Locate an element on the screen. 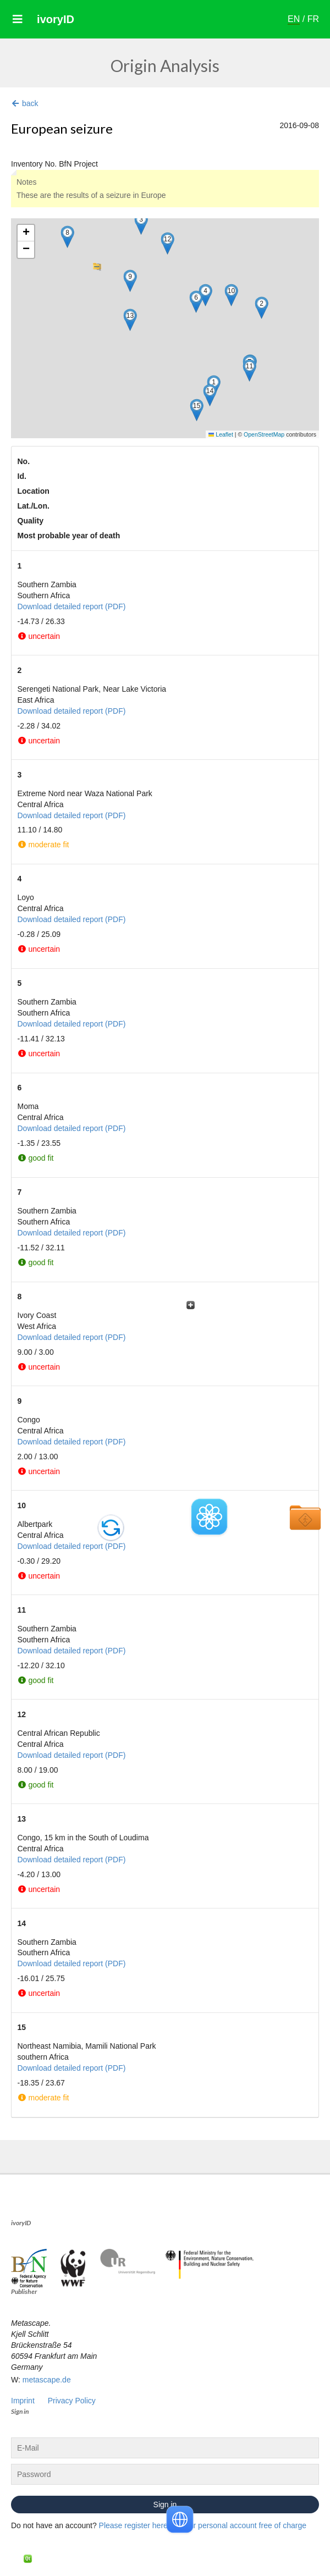 This screenshot has height=2576, width=330. launch Qt D-Bus Viewer application is located at coordinates (28, 2558).